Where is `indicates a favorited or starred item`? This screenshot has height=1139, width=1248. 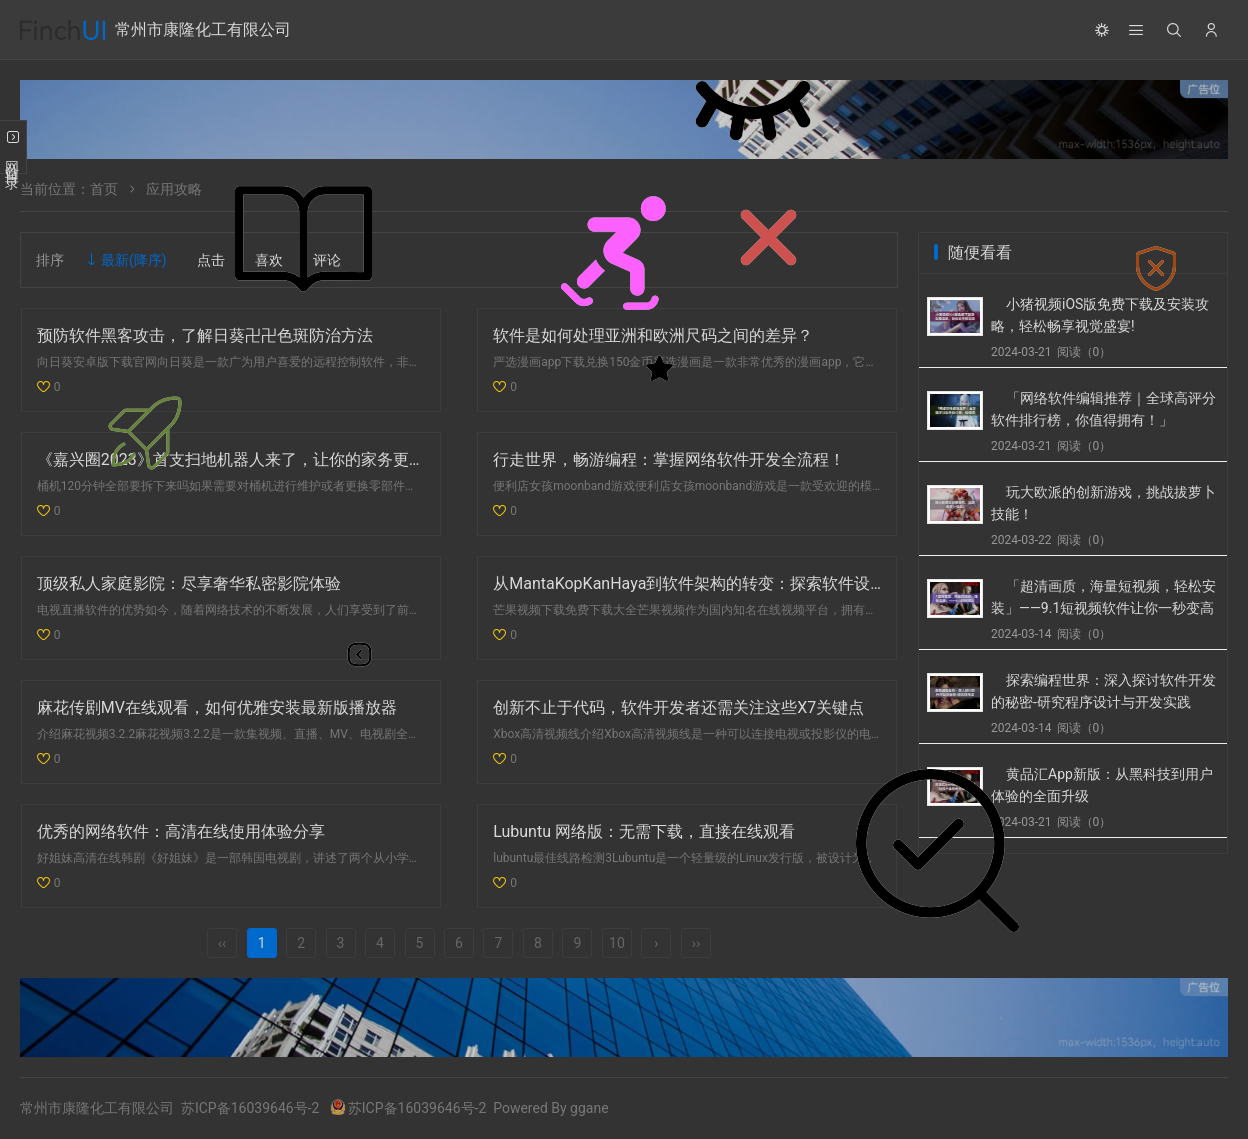
indicates a favorited or starred item is located at coordinates (659, 369).